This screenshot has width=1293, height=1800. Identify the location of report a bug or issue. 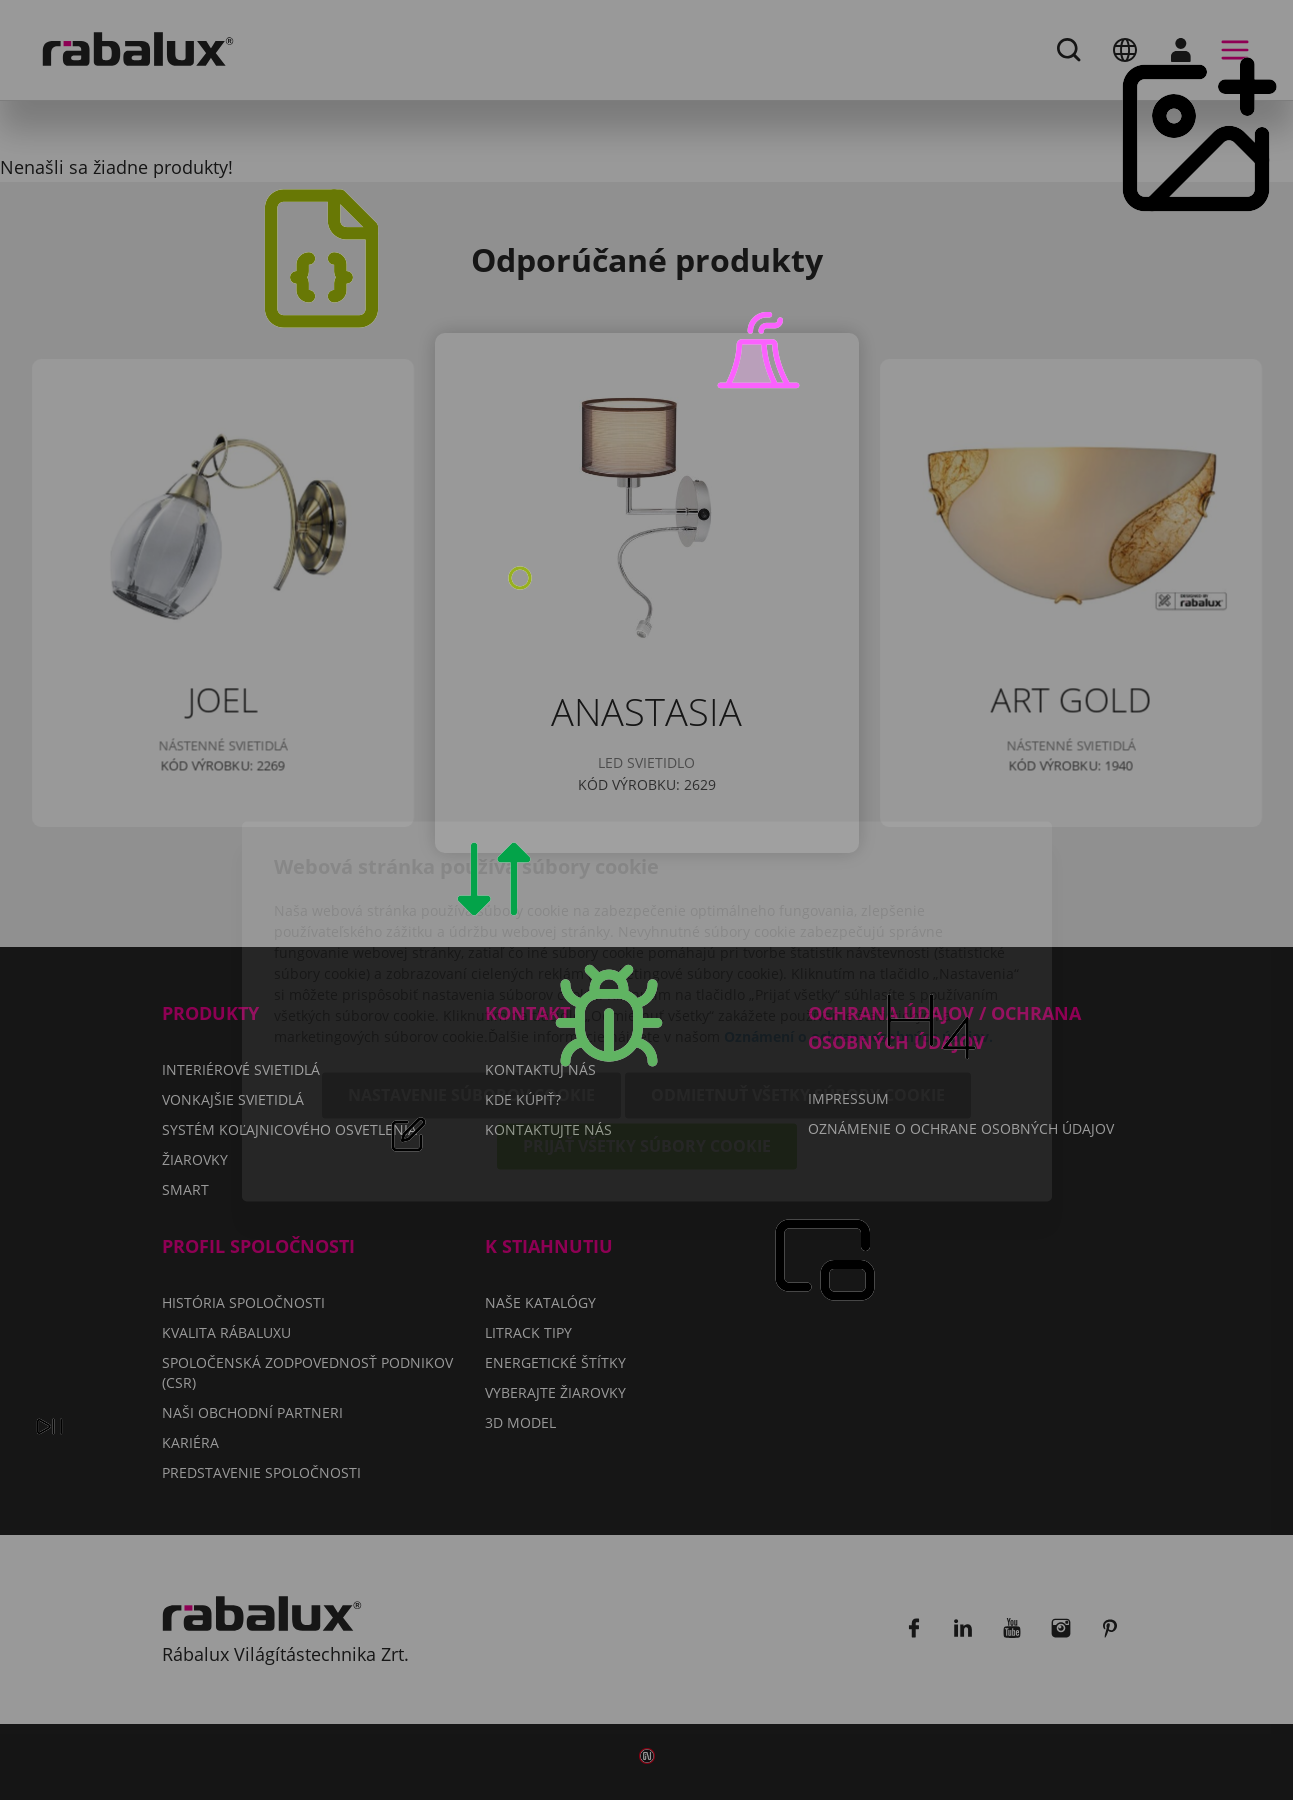
(609, 1018).